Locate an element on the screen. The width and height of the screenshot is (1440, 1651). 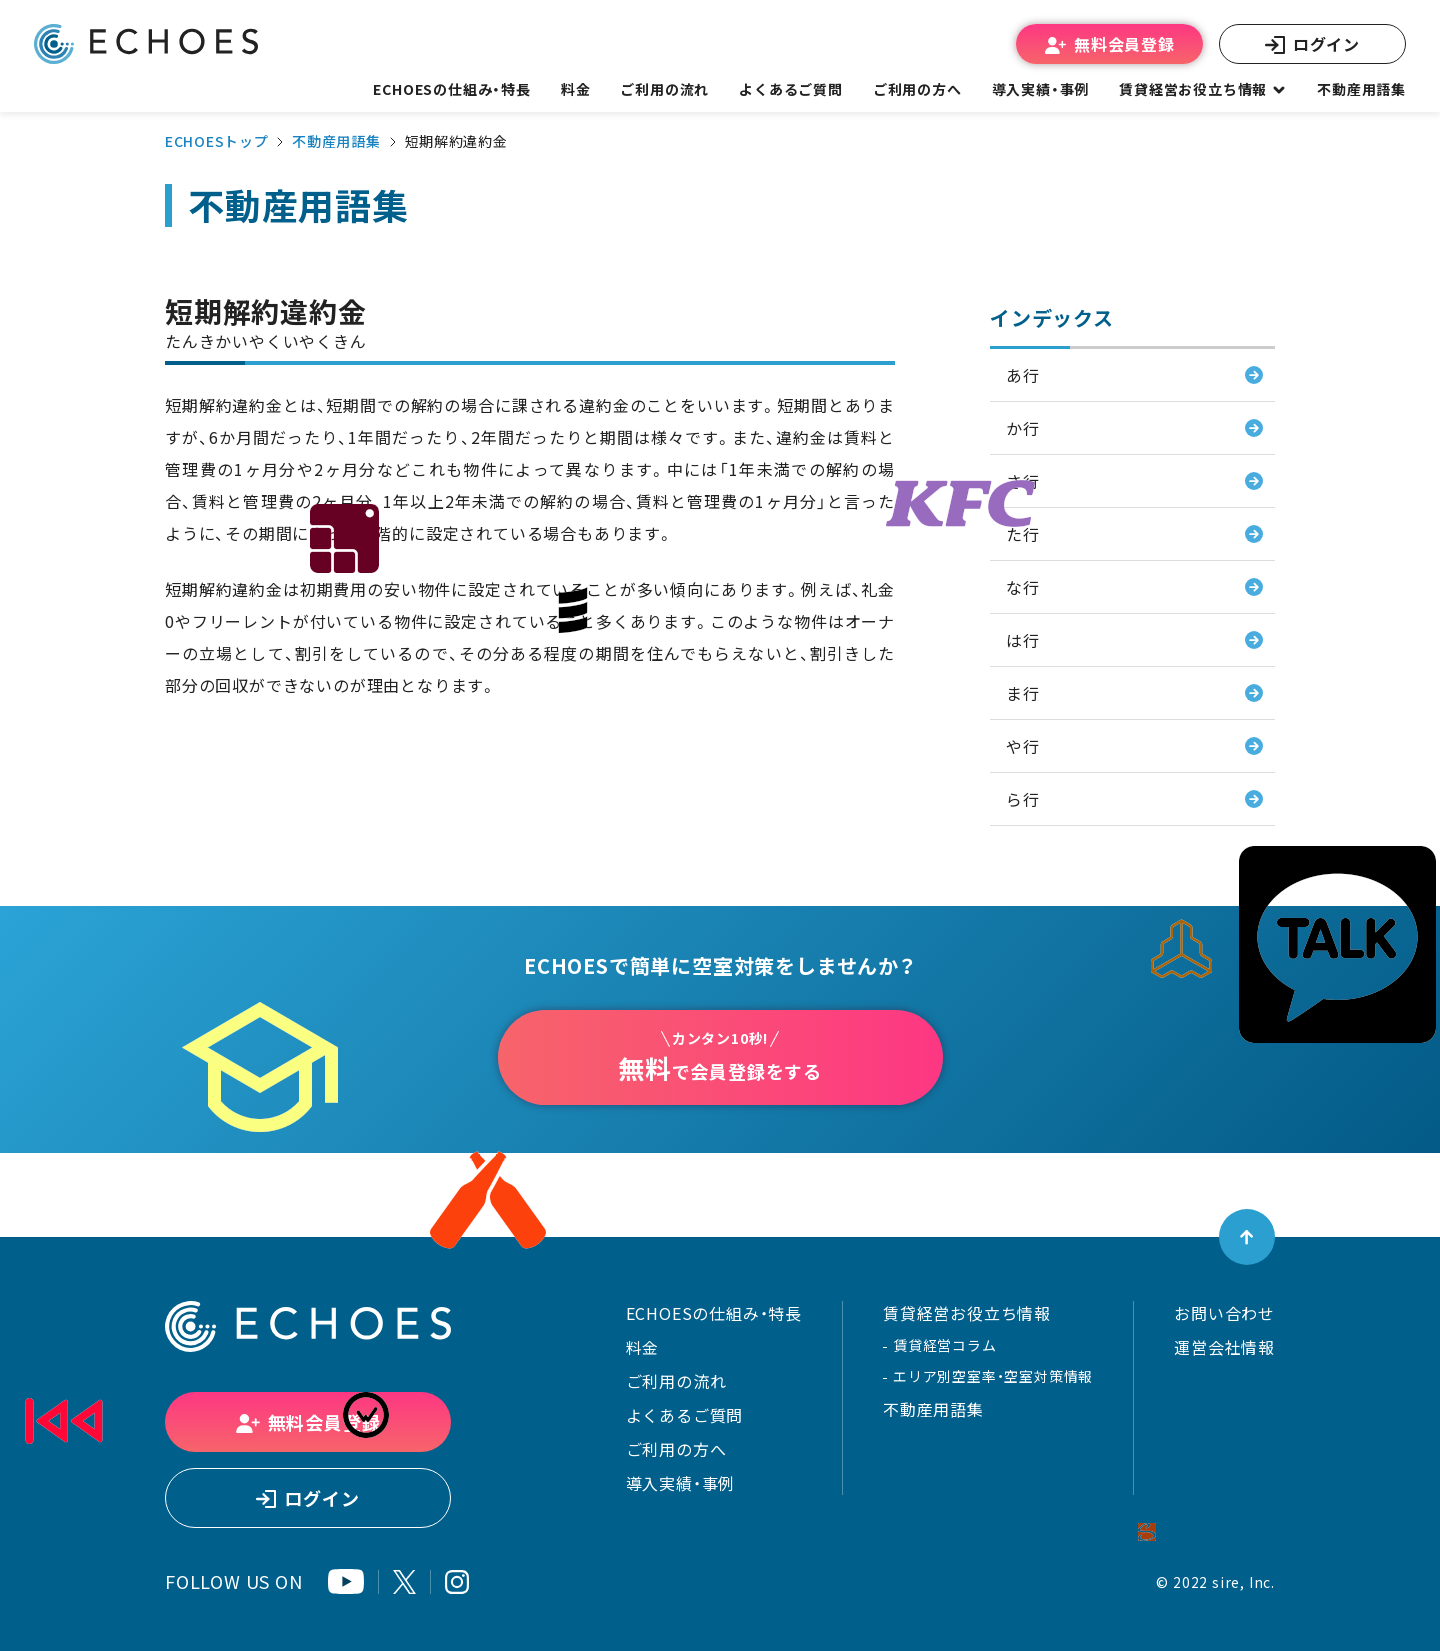
KFC brand logo is located at coordinates (960, 503).